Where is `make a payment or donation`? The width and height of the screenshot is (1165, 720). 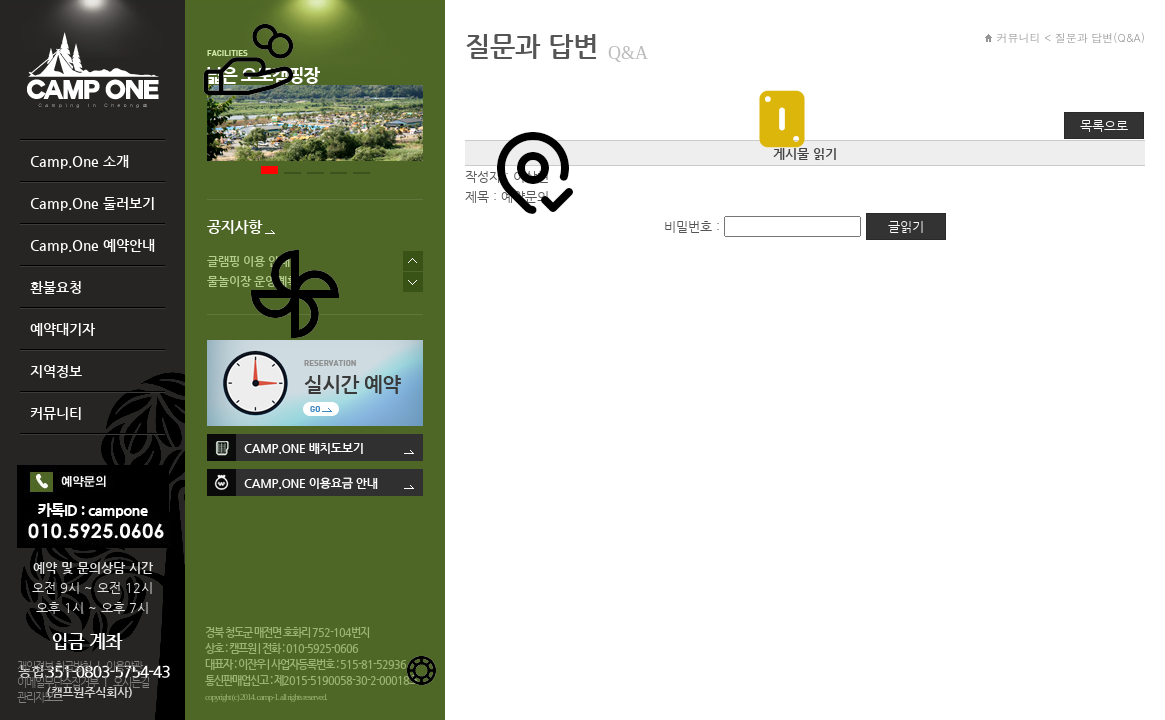
make a payment or donation is located at coordinates (251, 62).